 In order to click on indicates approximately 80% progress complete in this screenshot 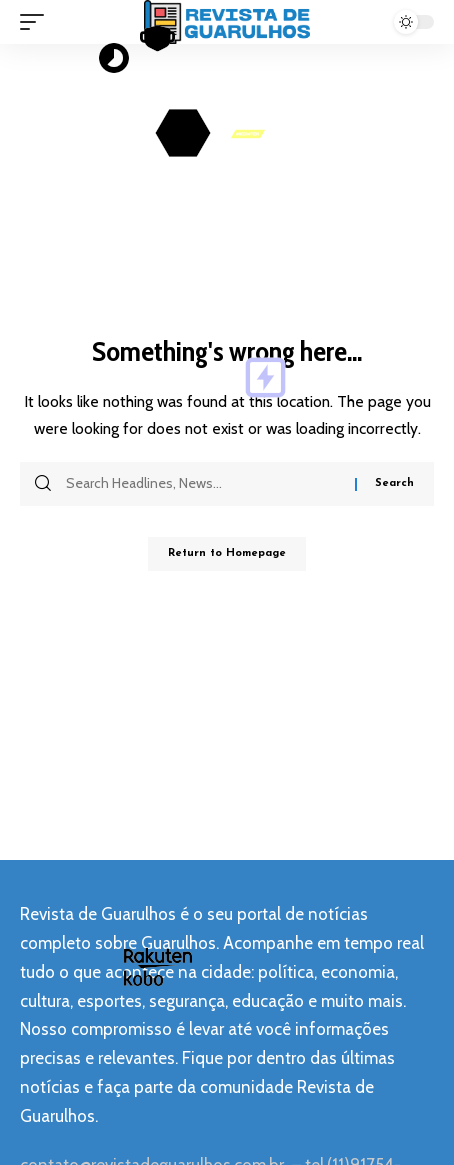, I will do `click(114, 58)`.